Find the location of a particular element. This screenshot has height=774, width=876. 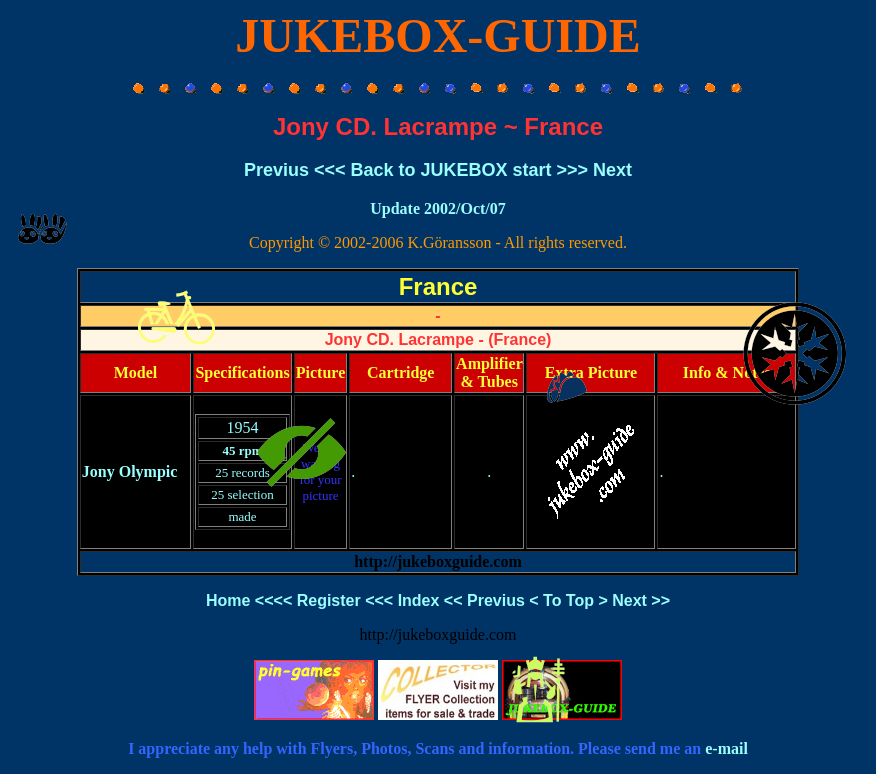

hide content or toggle visibility off is located at coordinates (301, 452).